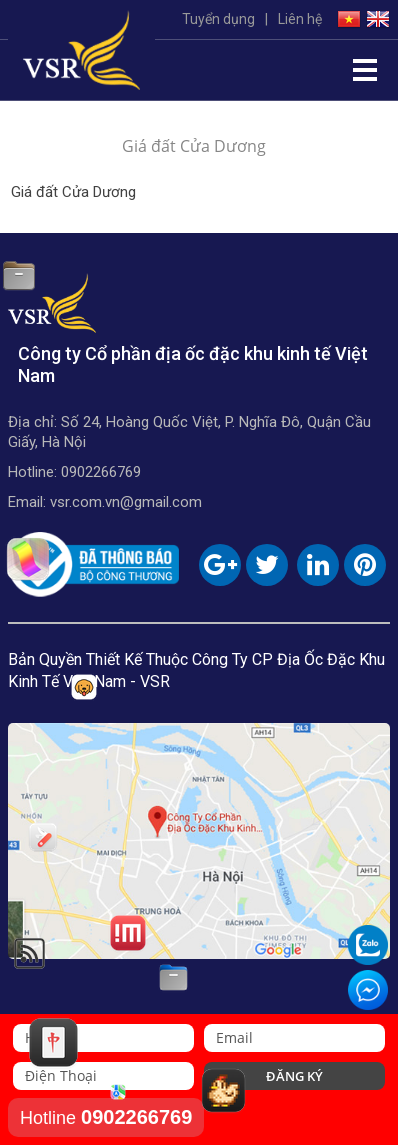  What do you see at coordinates (29, 953) in the screenshot?
I see `access RSS feed reader` at bounding box center [29, 953].